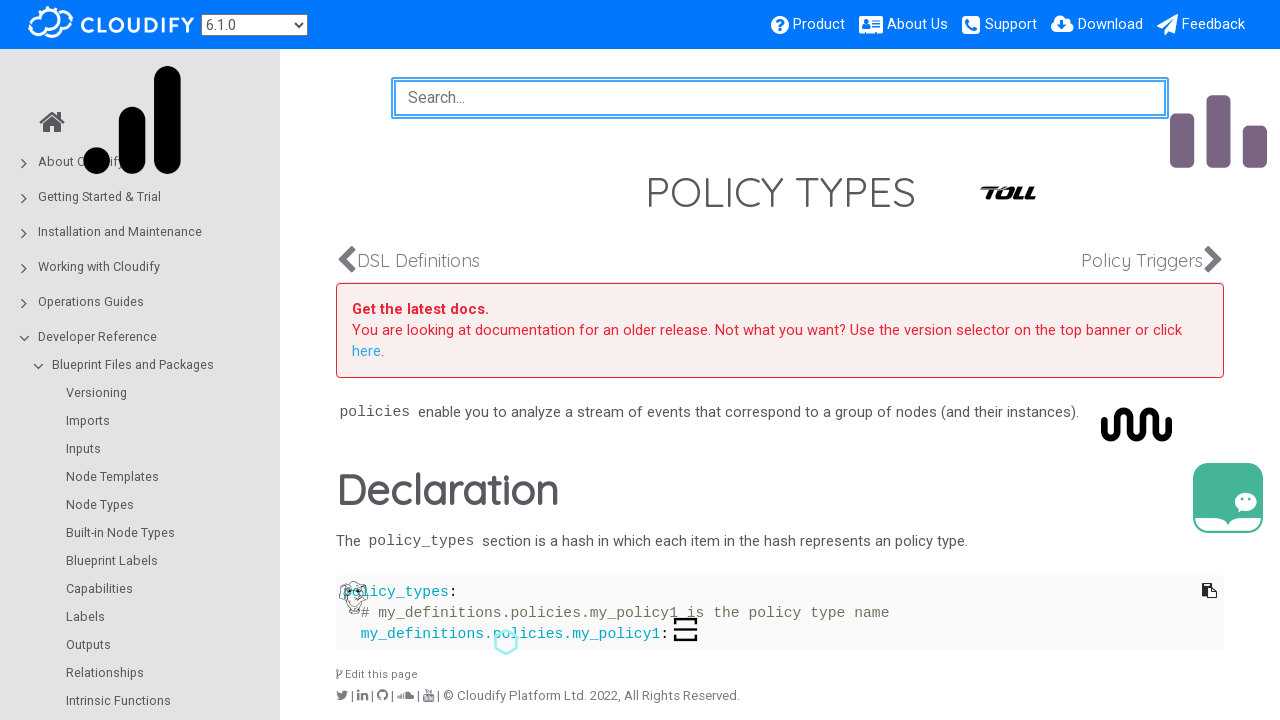 The height and width of the screenshot is (720, 1280). What do you see at coordinates (1136, 424) in the screenshot?
I see `visit kununu employer review platform` at bounding box center [1136, 424].